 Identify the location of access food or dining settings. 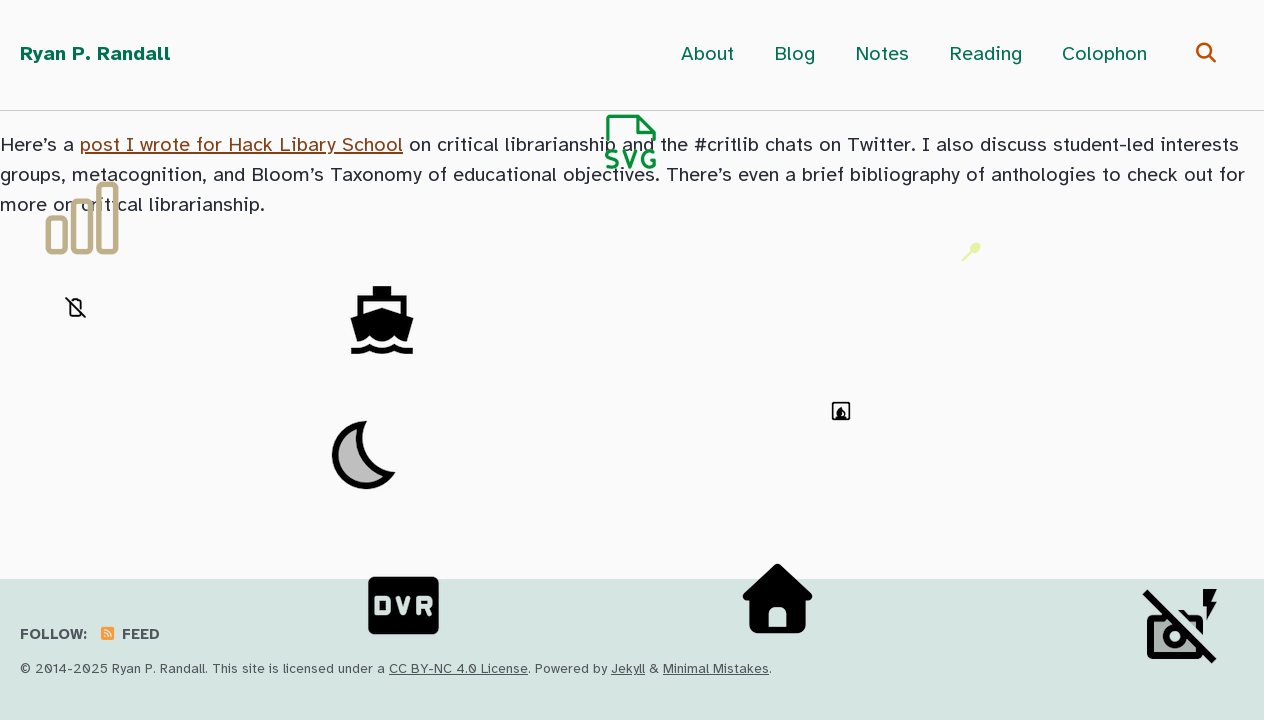
(971, 252).